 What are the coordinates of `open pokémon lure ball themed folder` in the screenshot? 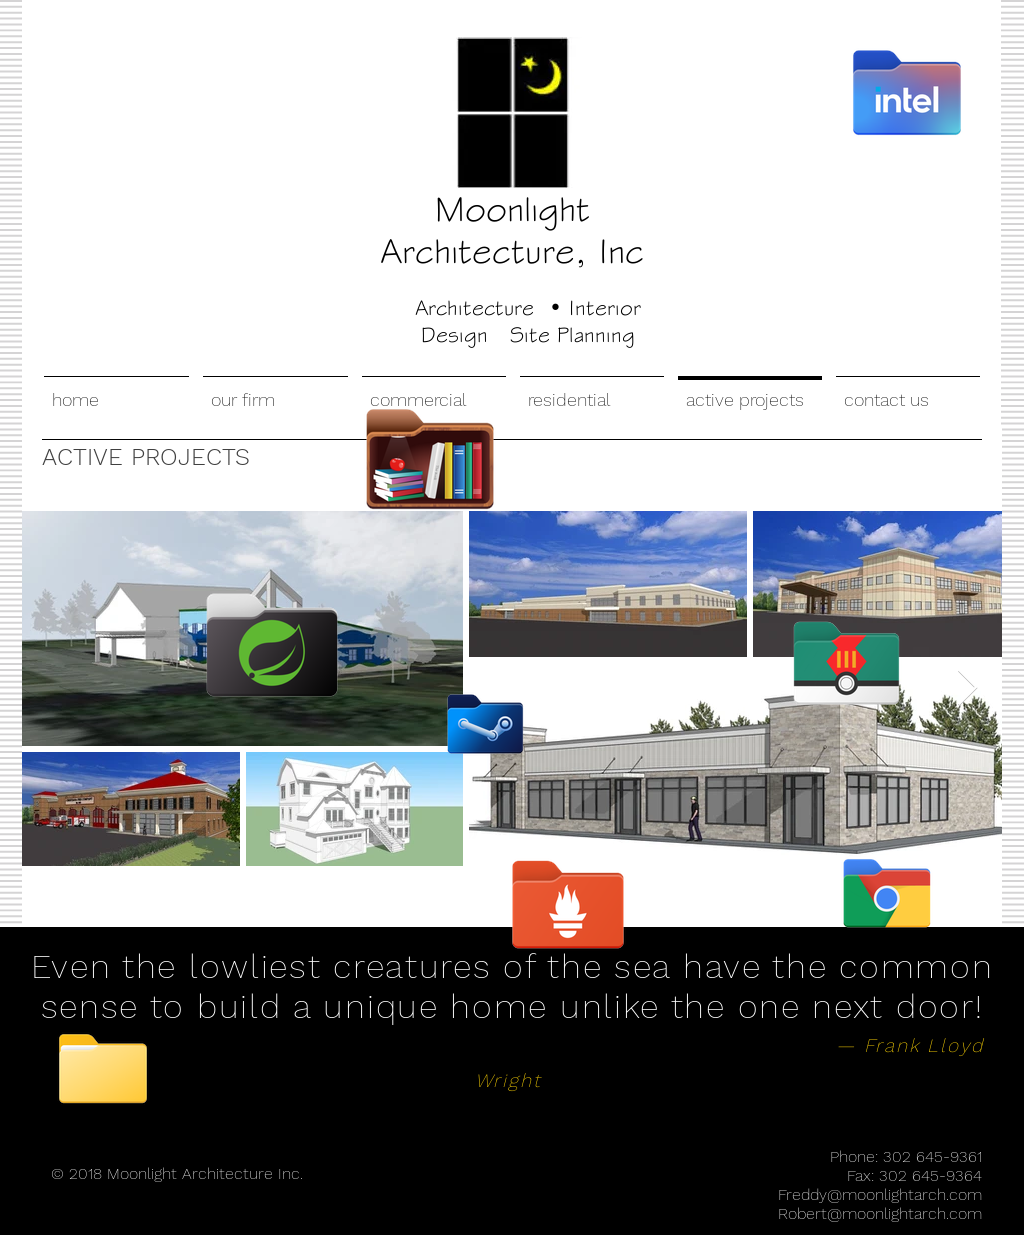 It's located at (846, 666).